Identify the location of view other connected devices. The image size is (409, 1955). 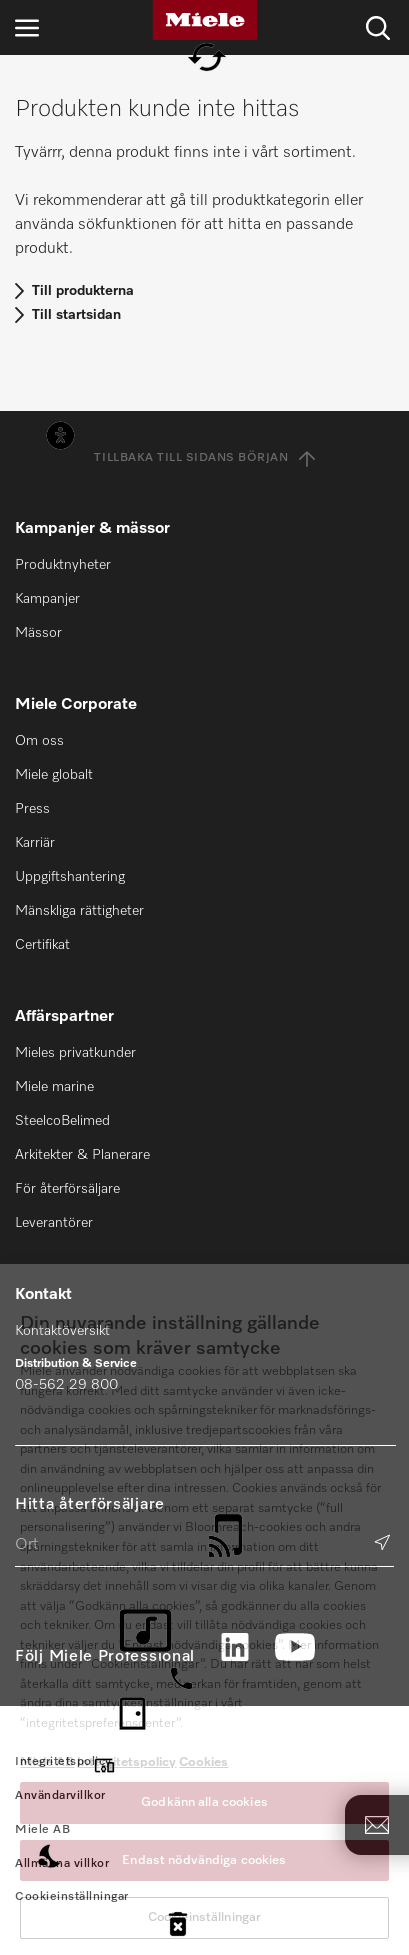
(104, 1765).